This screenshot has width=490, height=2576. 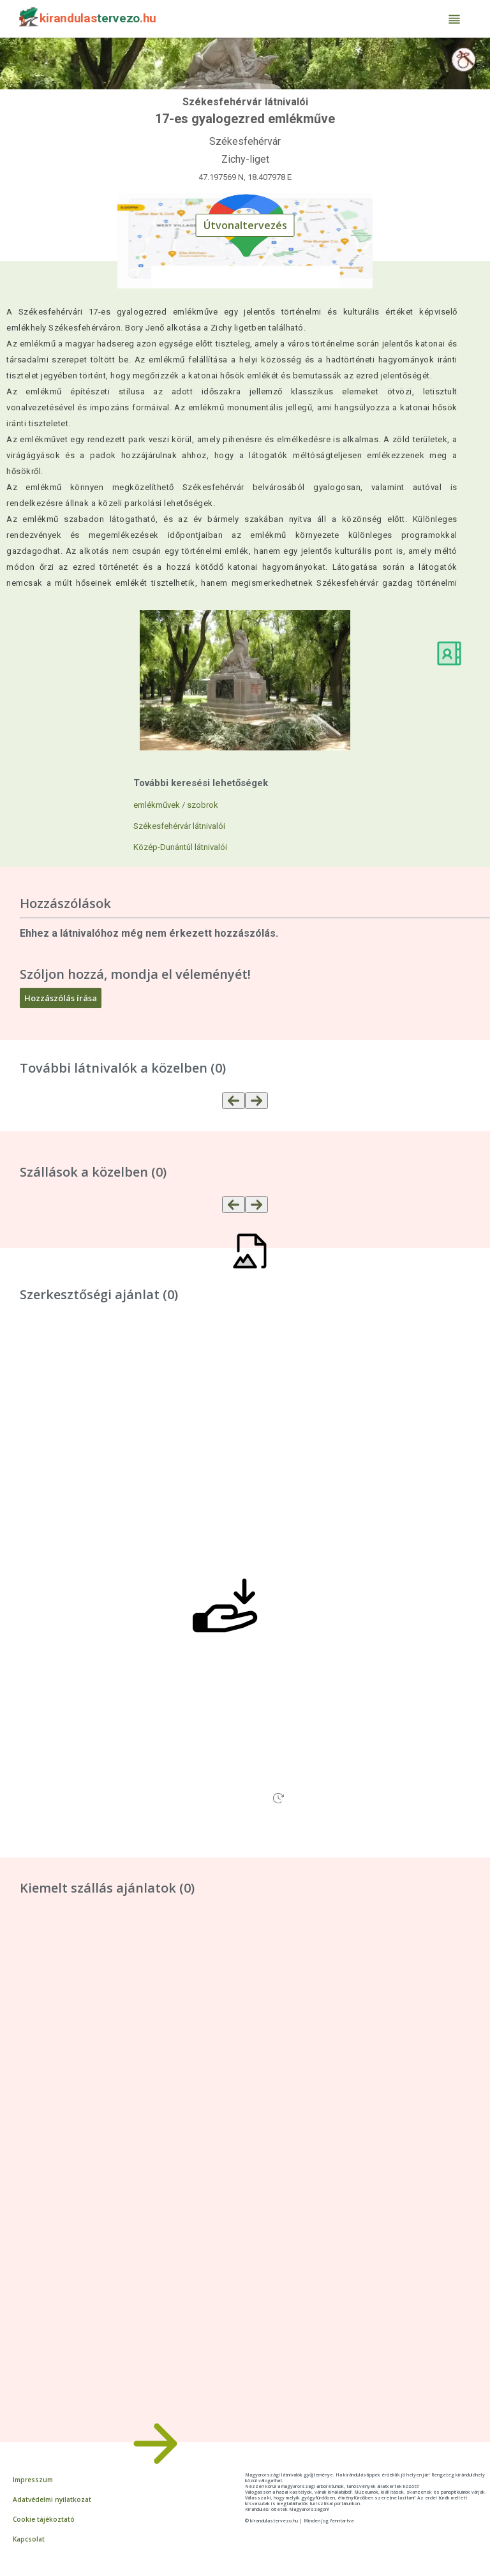 I want to click on navigate to the next item or screen, so click(x=155, y=2443).